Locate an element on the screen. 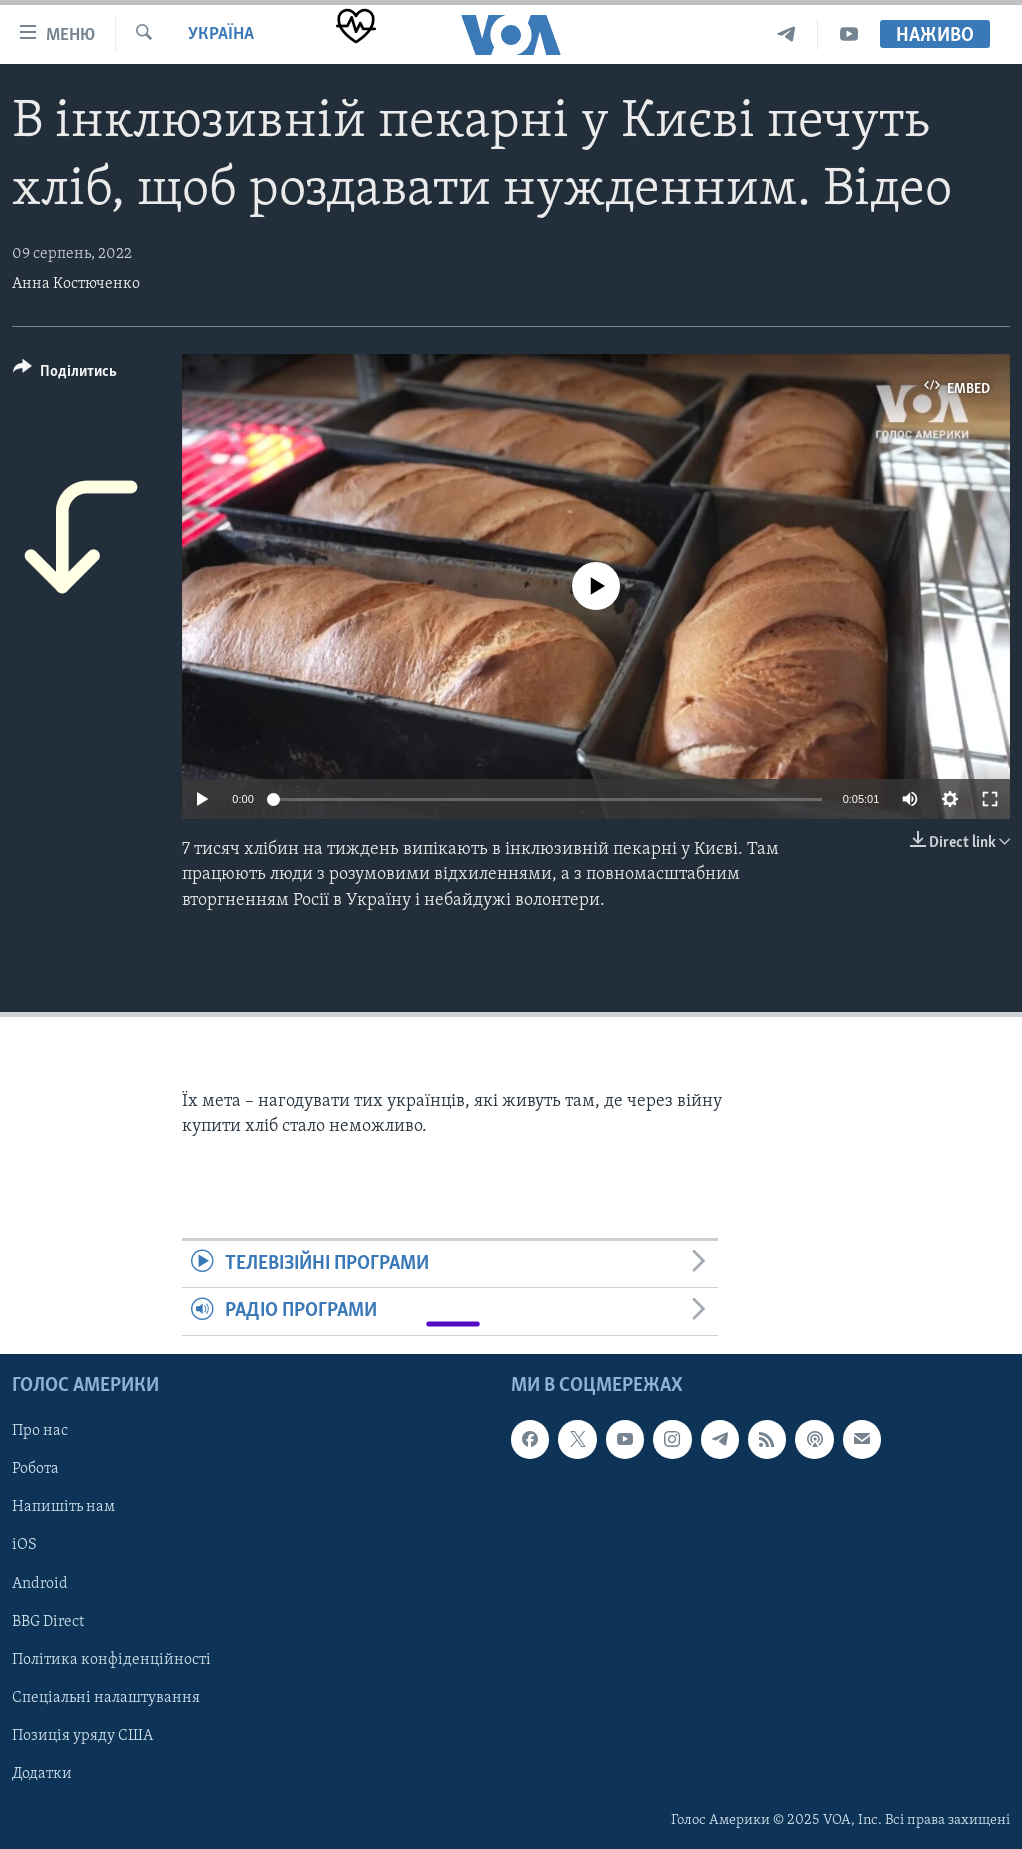 The height and width of the screenshot is (1849, 1022). access fitness tracking features is located at coordinates (356, 26).